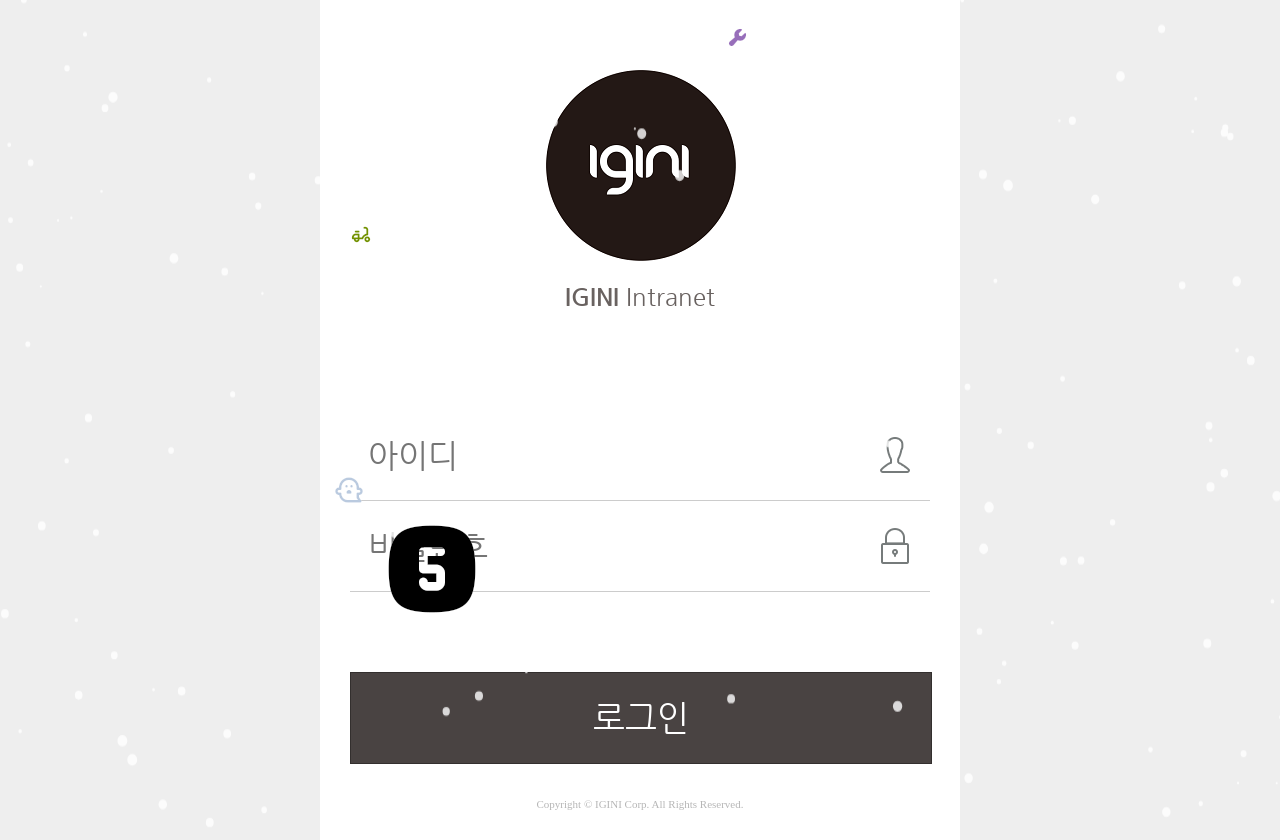  I want to click on indicates step 5 in a numbered sequence, so click(432, 569).